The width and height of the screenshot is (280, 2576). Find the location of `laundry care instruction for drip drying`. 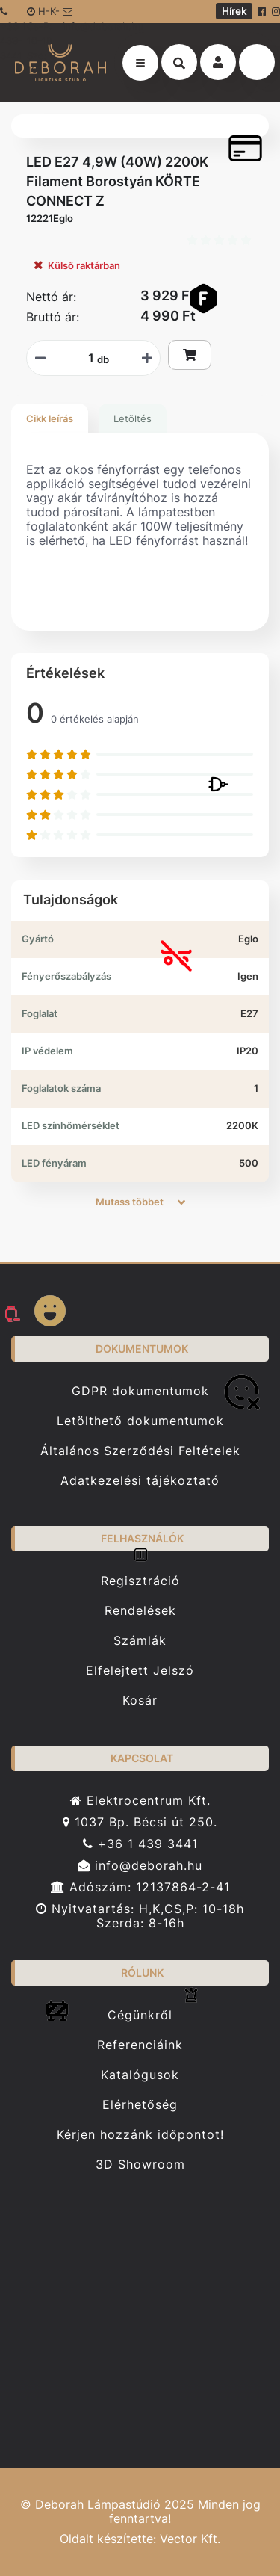

laundry care instruction for drip drying is located at coordinates (140, 1554).